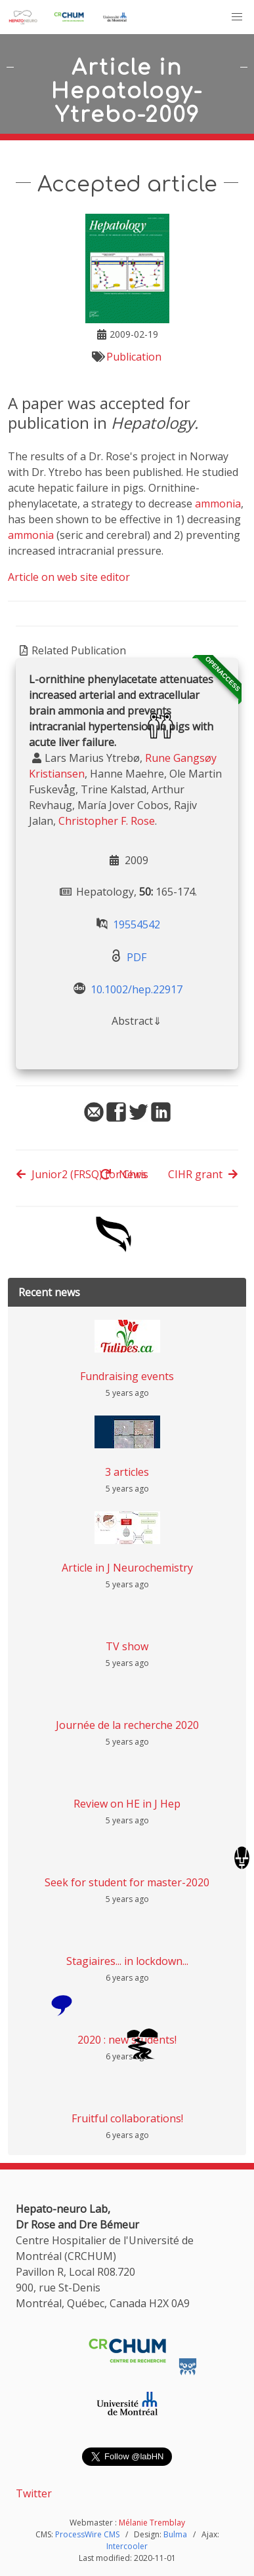 This screenshot has width=254, height=2576. Describe the element at coordinates (114, 1235) in the screenshot. I see `view your travel itinerary` at that location.